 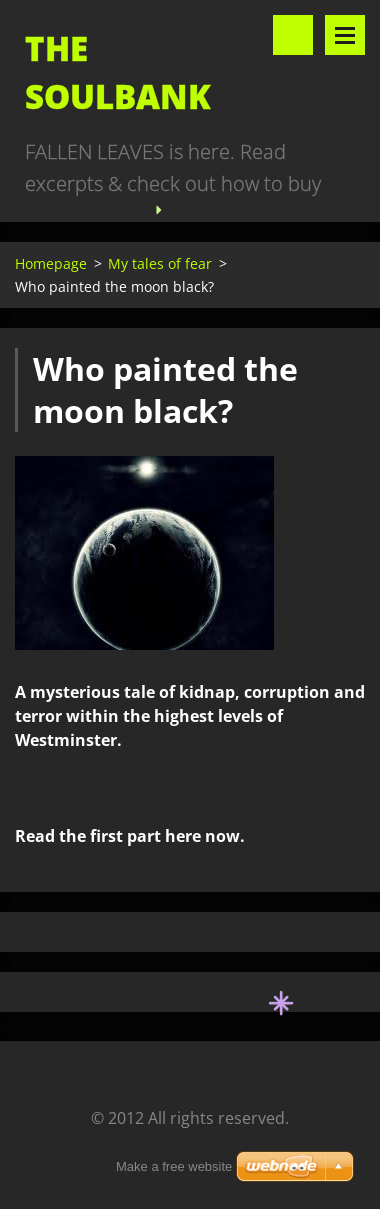 I want to click on play media or start playback, so click(x=159, y=210).